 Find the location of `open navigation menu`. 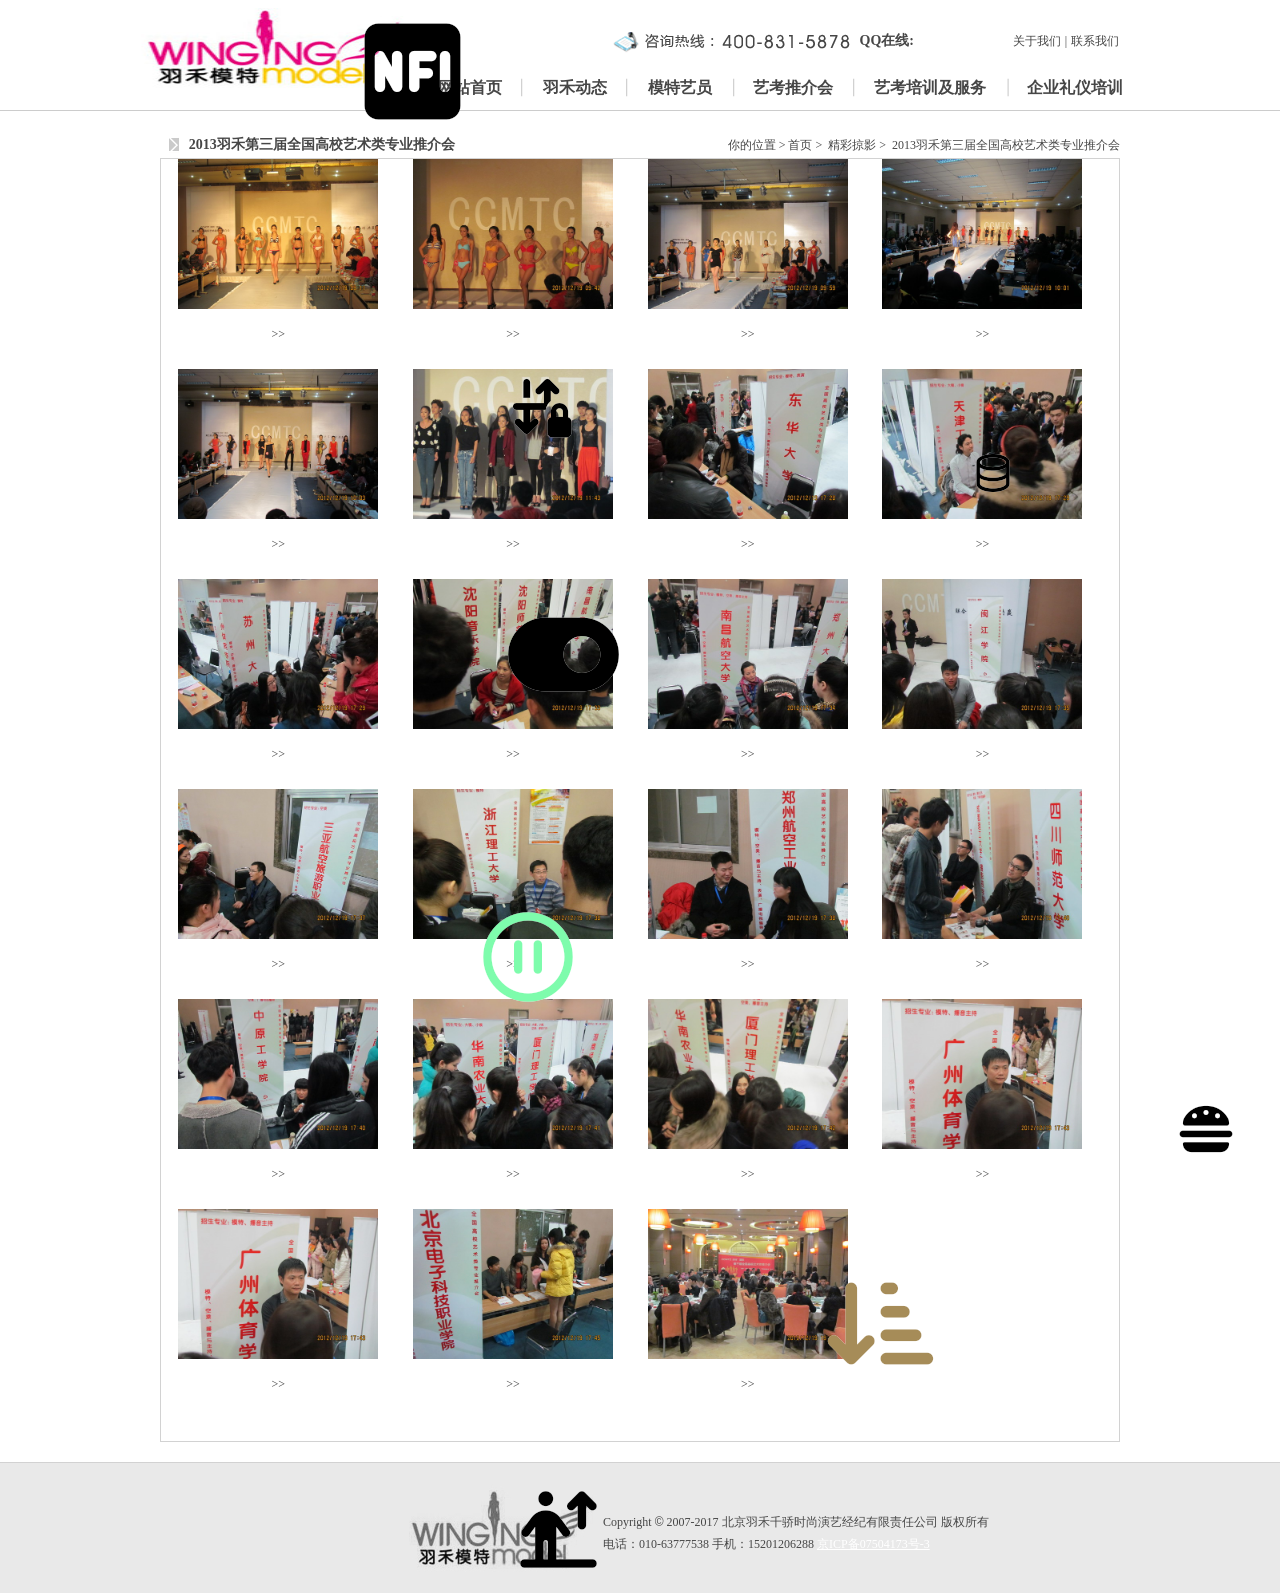

open navigation menu is located at coordinates (1206, 1129).